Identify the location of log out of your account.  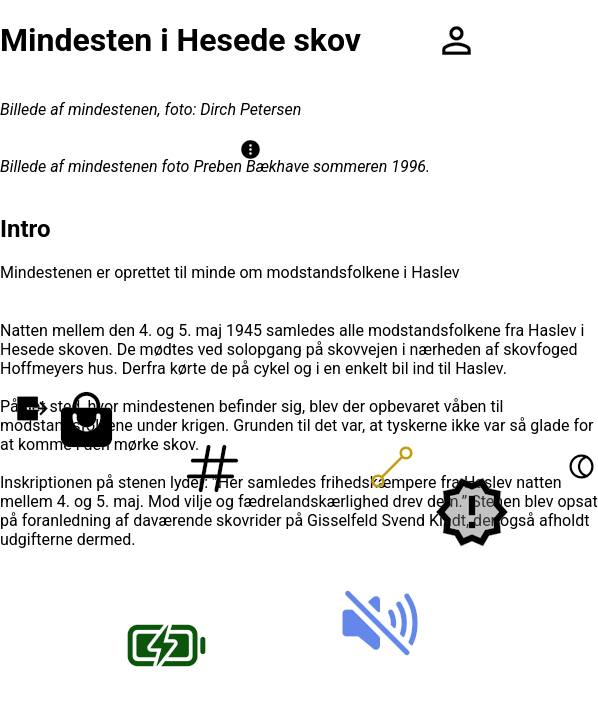
(32, 408).